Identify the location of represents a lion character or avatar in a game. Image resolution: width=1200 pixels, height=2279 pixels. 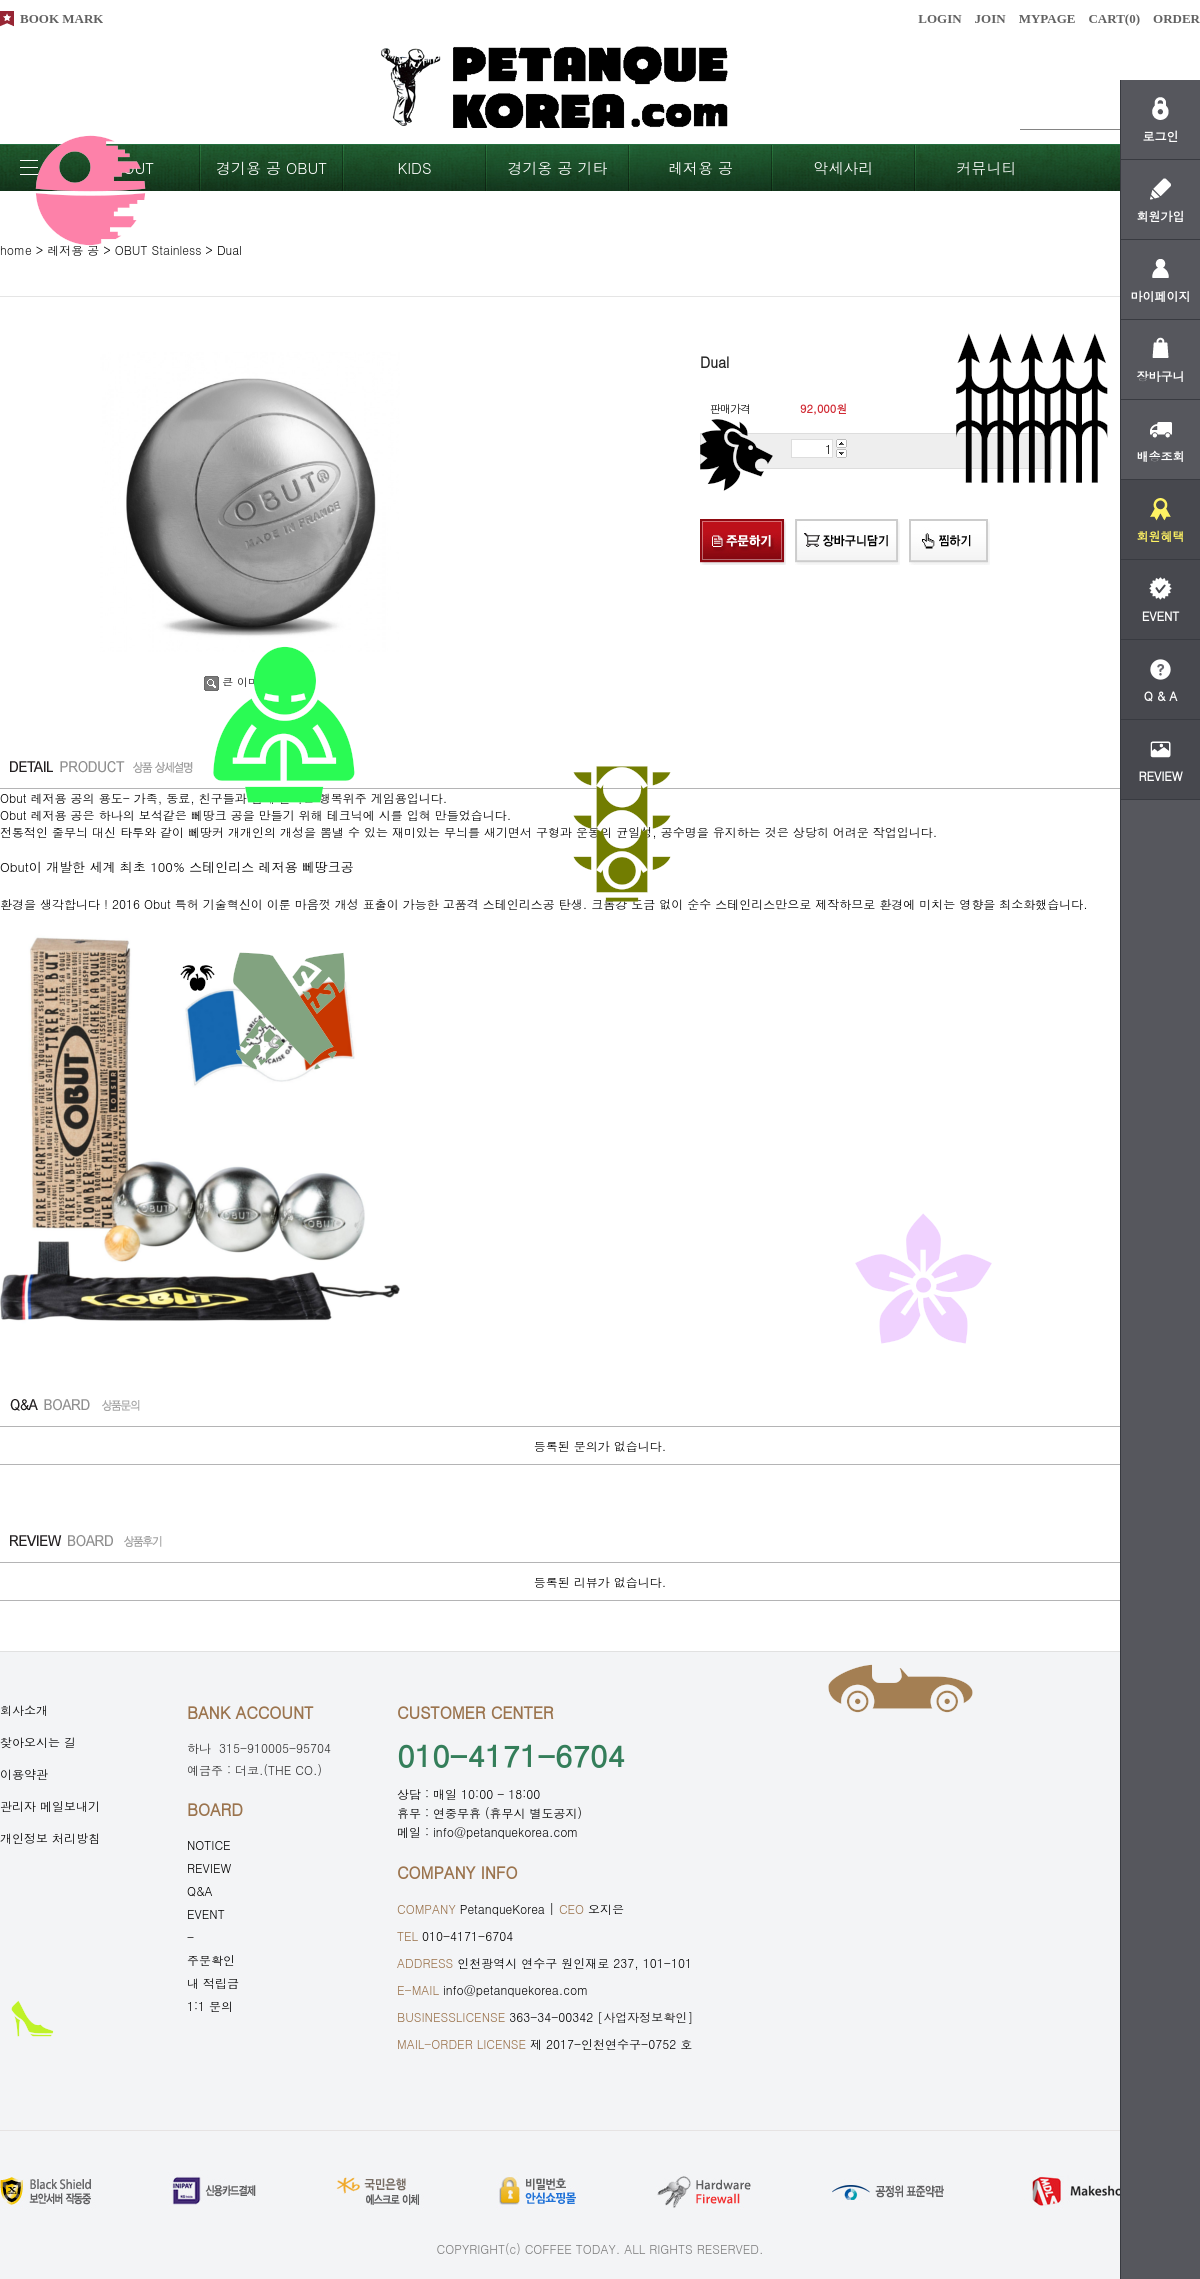
(737, 456).